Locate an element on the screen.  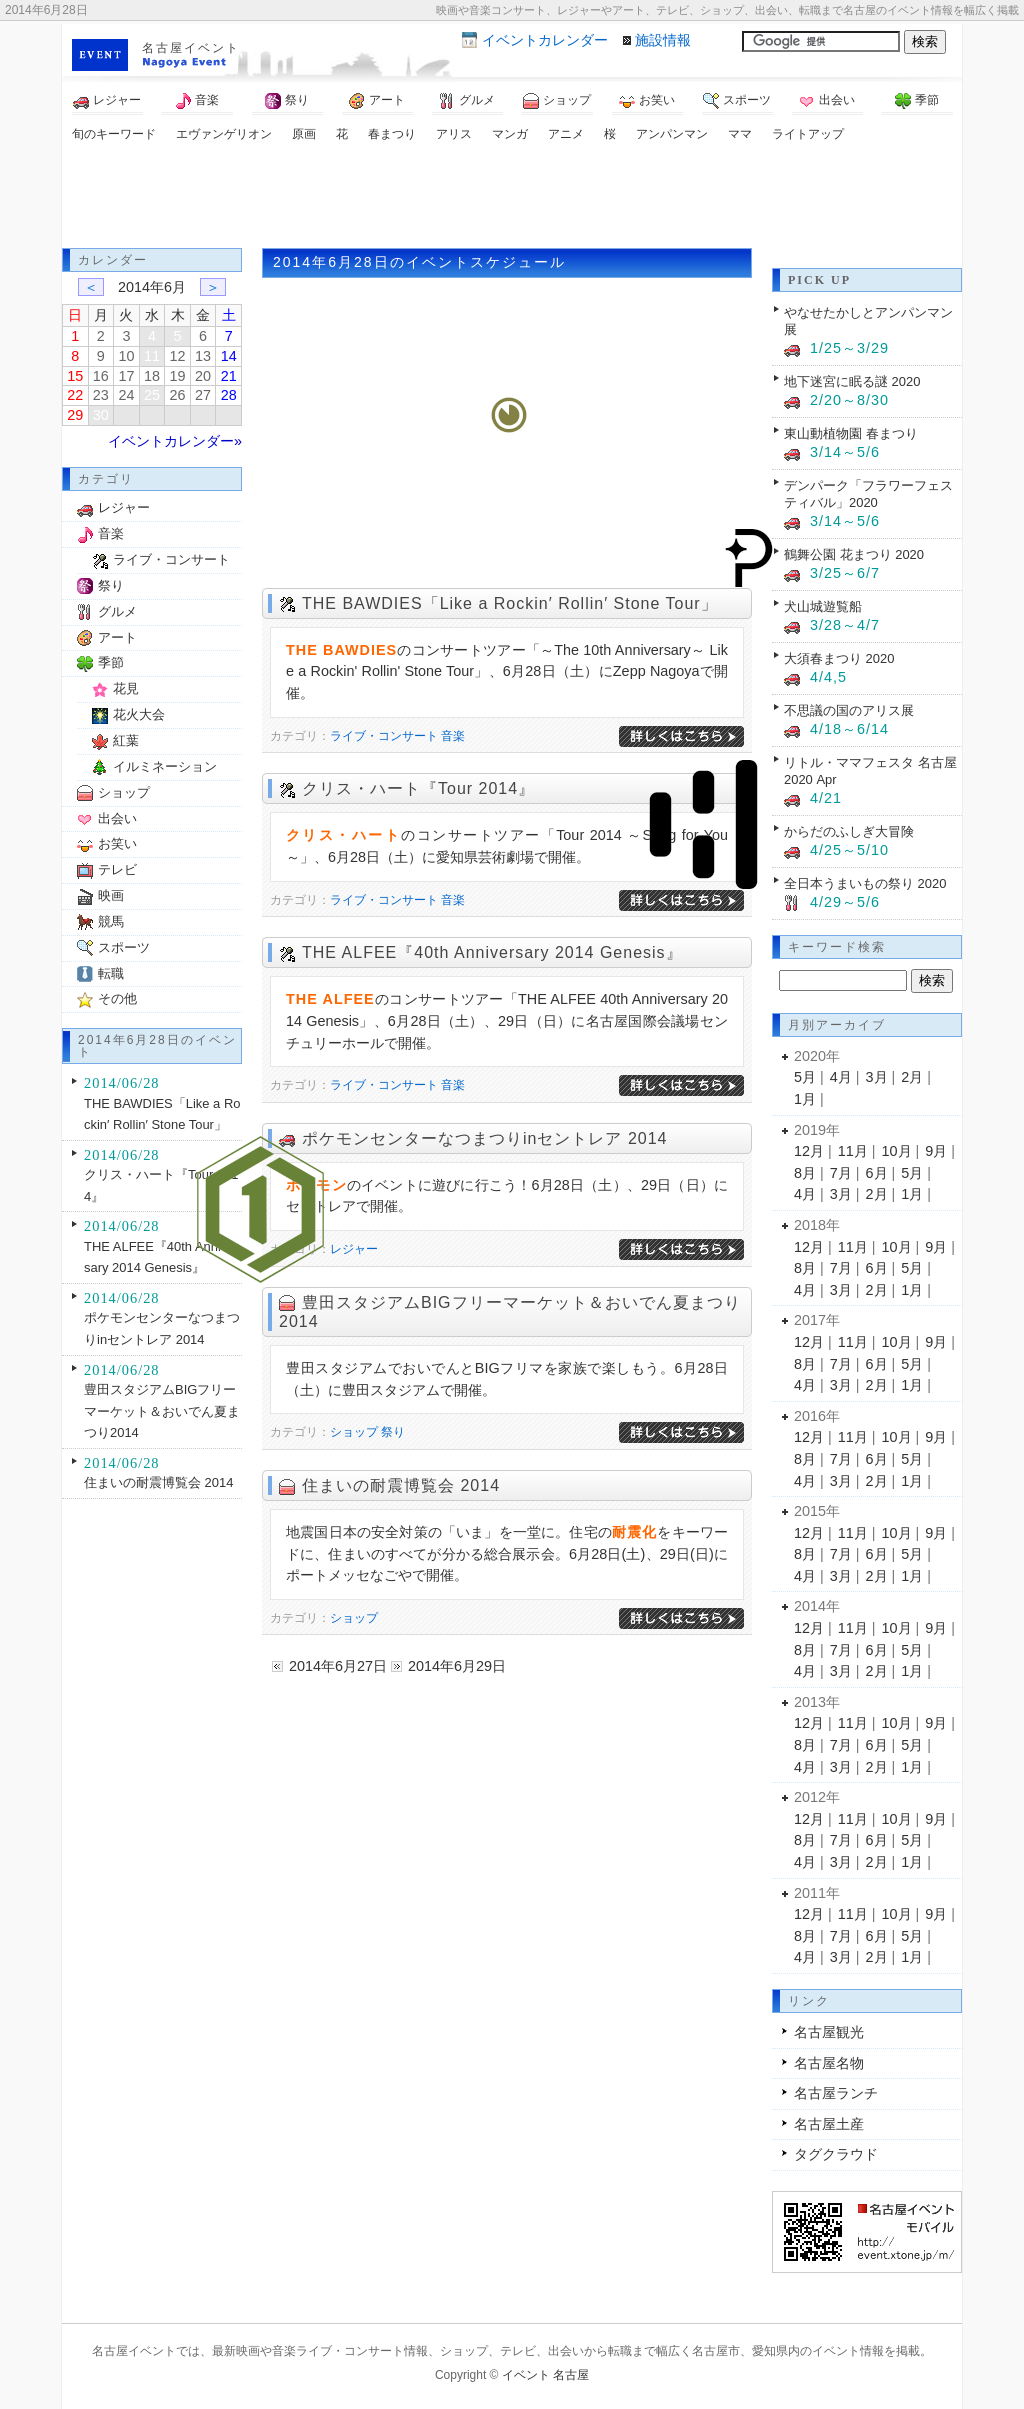
open hyperskill learning platform is located at coordinates (703, 824).